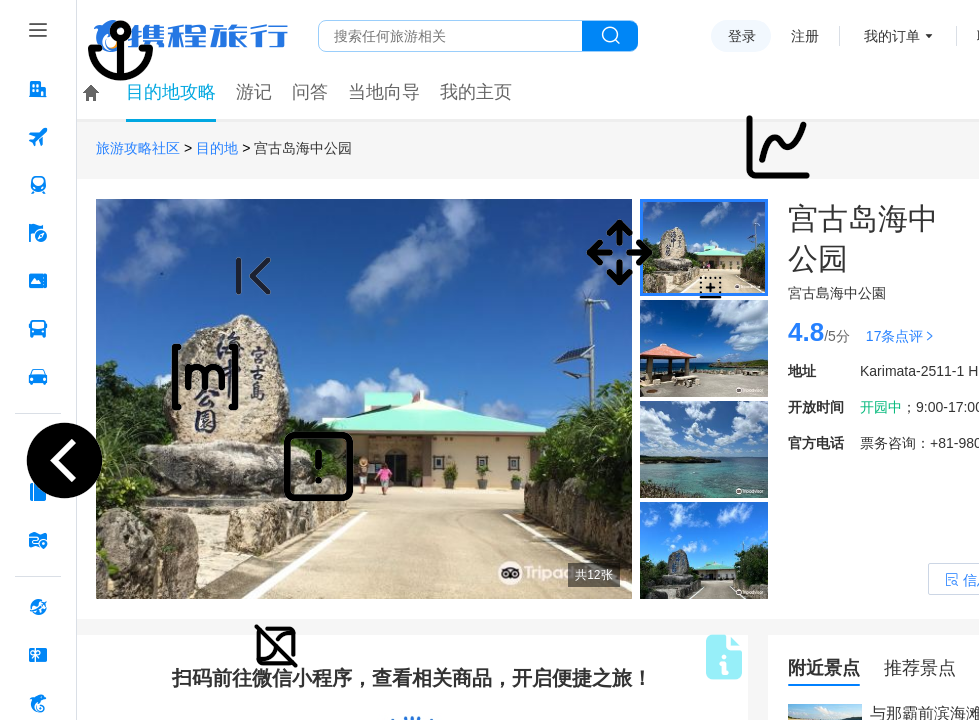 The height and width of the screenshot is (720, 979). I want to click on disable contrast adjustment, so click(276, 646).